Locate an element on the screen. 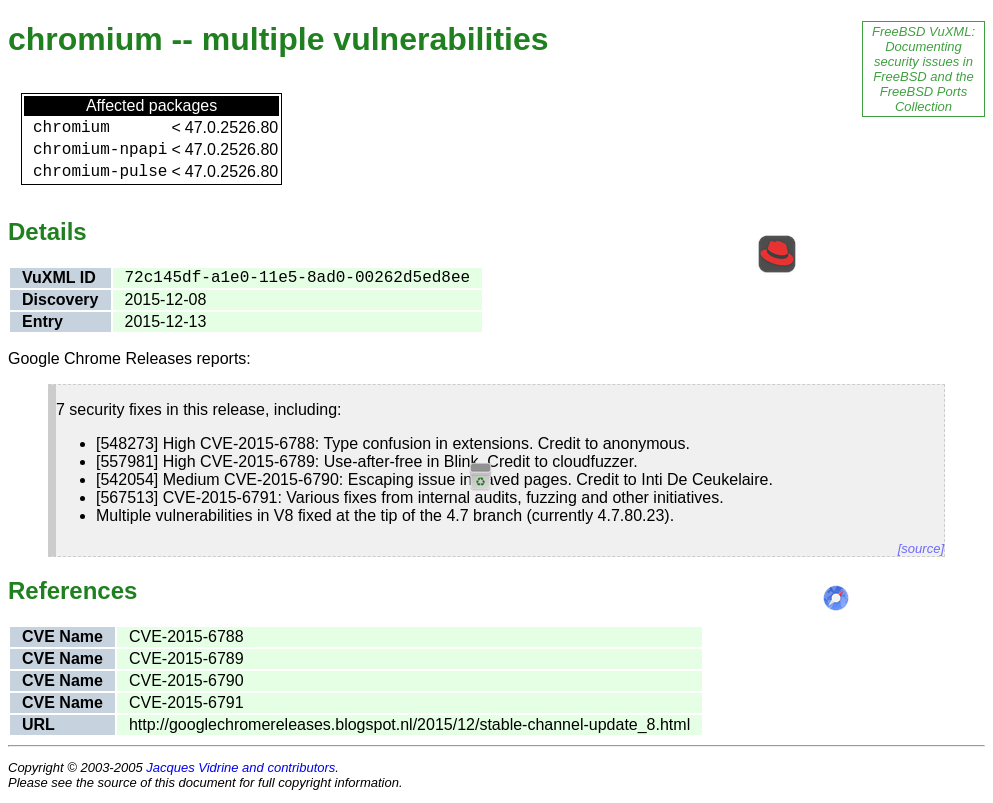 The image size is (993, 803). launch the web browser app is located at coordinates (836, 598).